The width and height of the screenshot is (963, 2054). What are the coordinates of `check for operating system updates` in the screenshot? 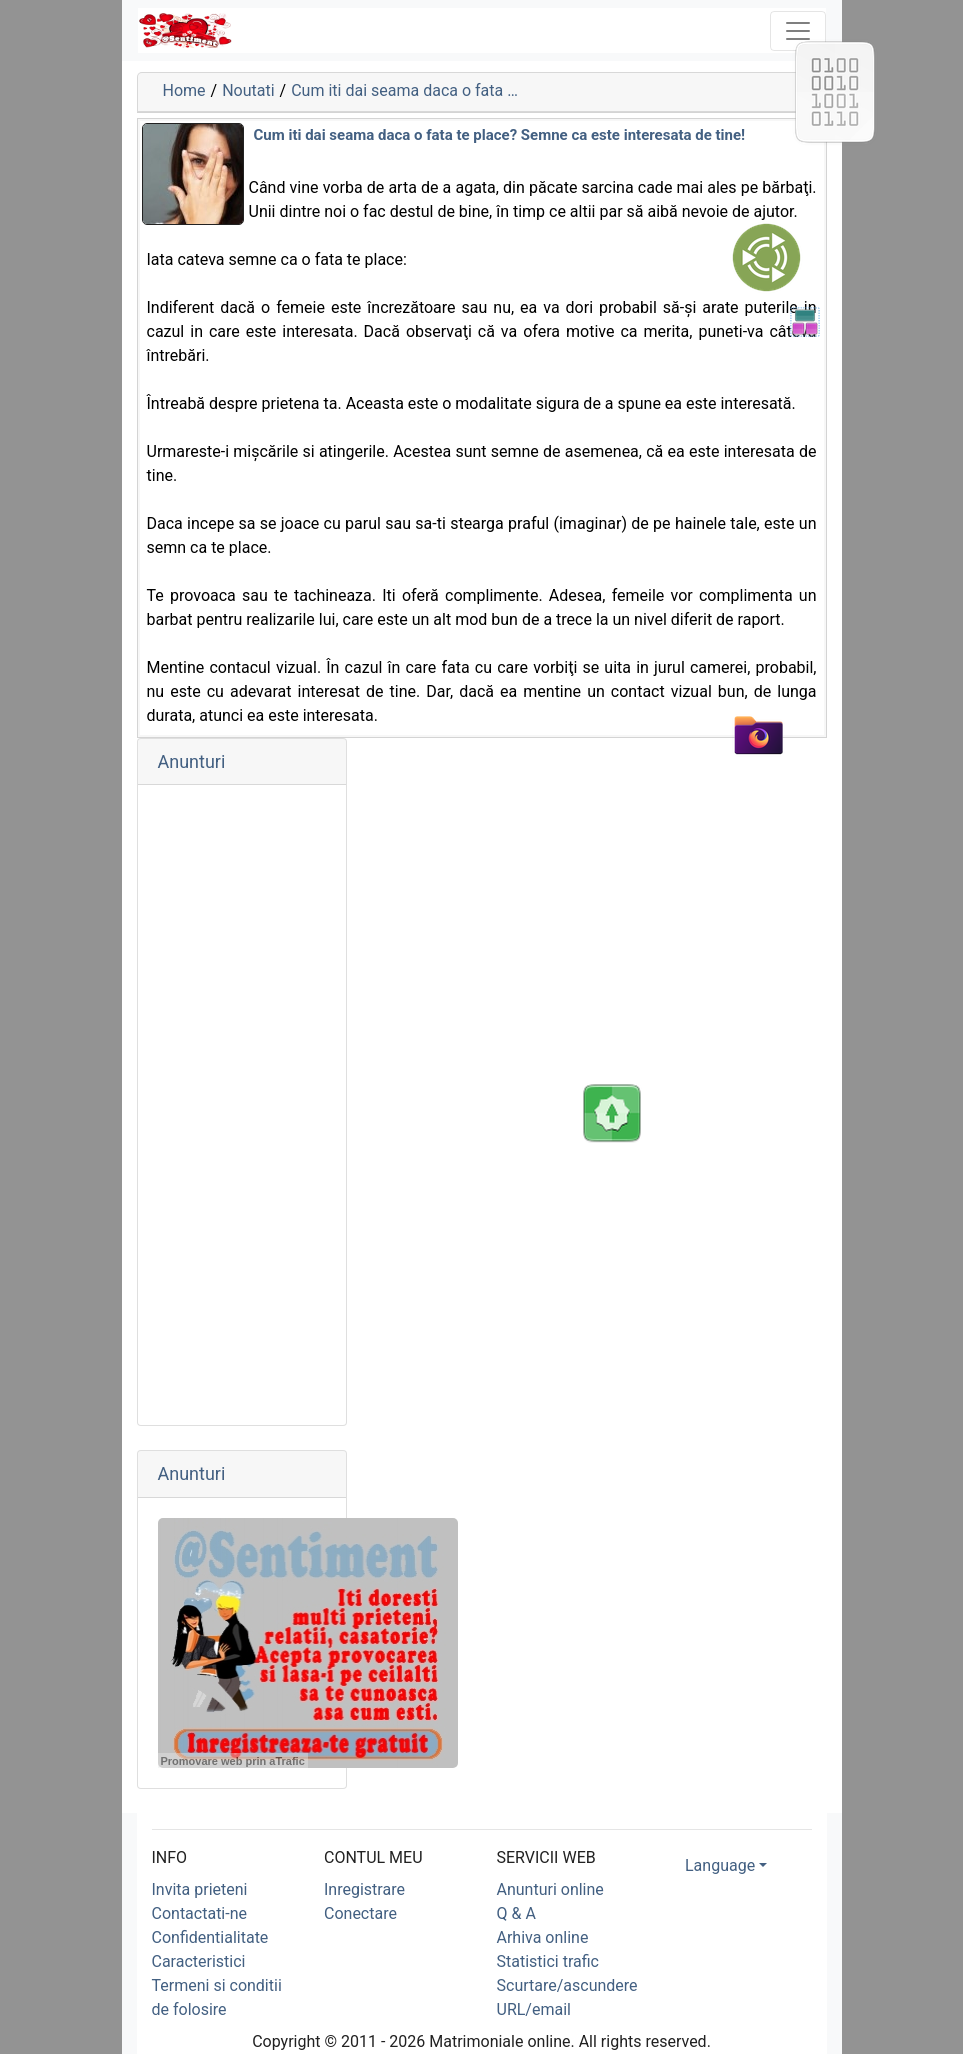 It's located at (612, 1113).